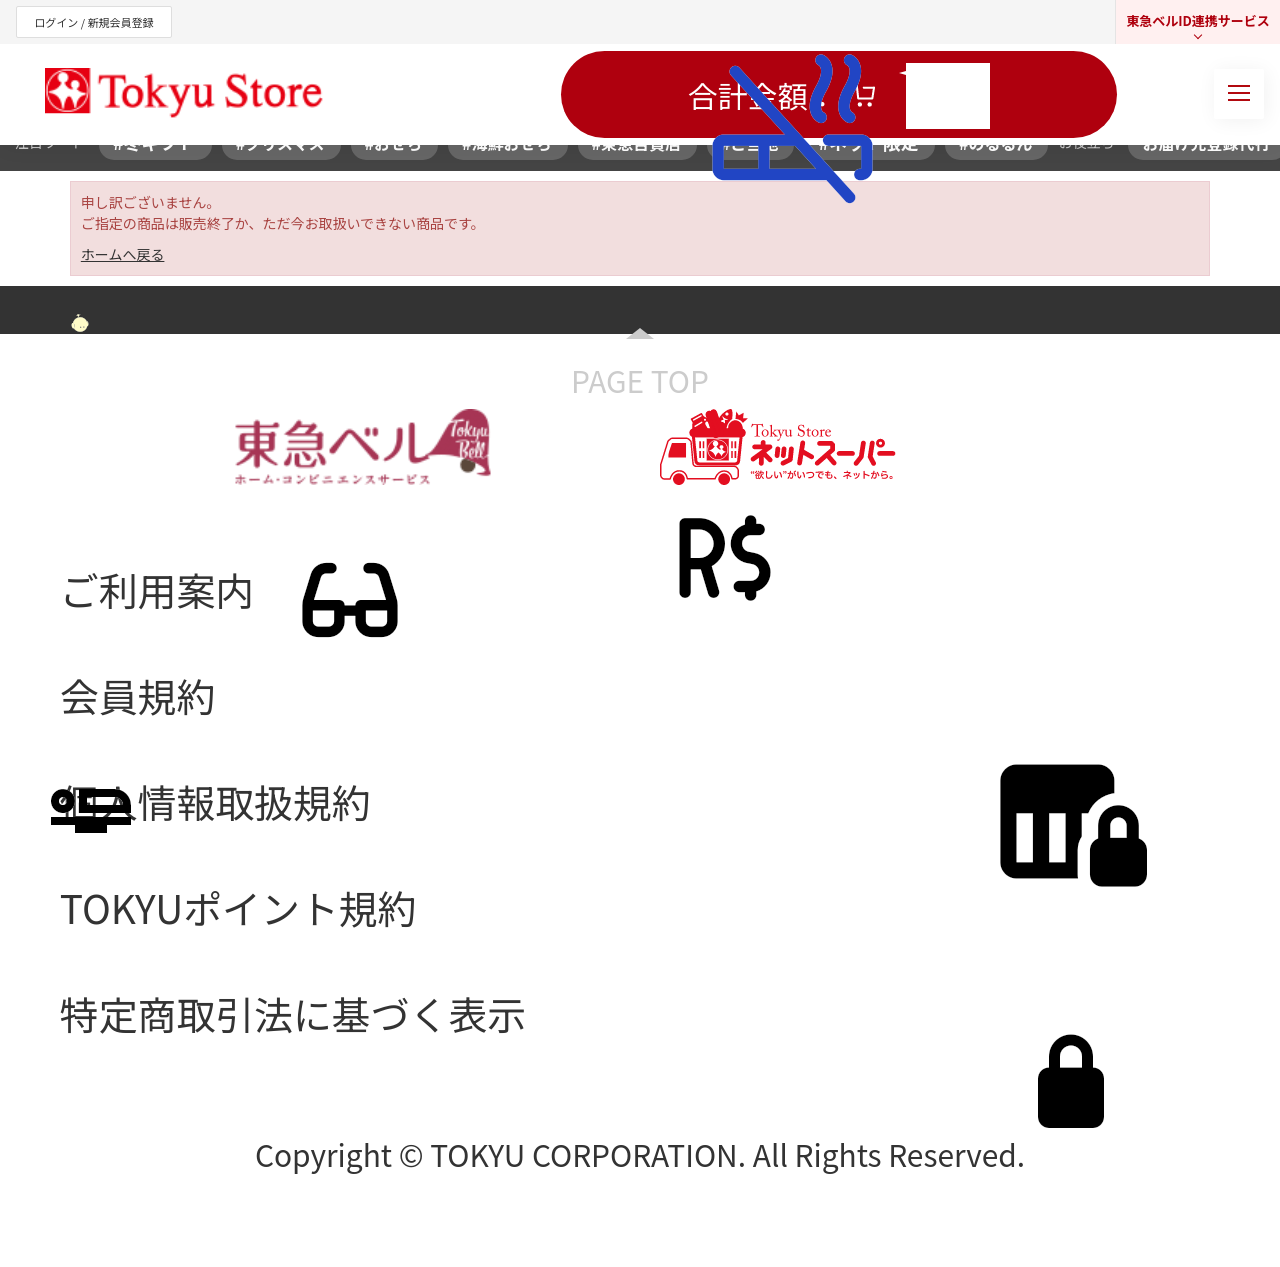  Describe the element at coordinates (350, 600) in the screenshot. I see `enable reading mode or accessibility features` at that location.